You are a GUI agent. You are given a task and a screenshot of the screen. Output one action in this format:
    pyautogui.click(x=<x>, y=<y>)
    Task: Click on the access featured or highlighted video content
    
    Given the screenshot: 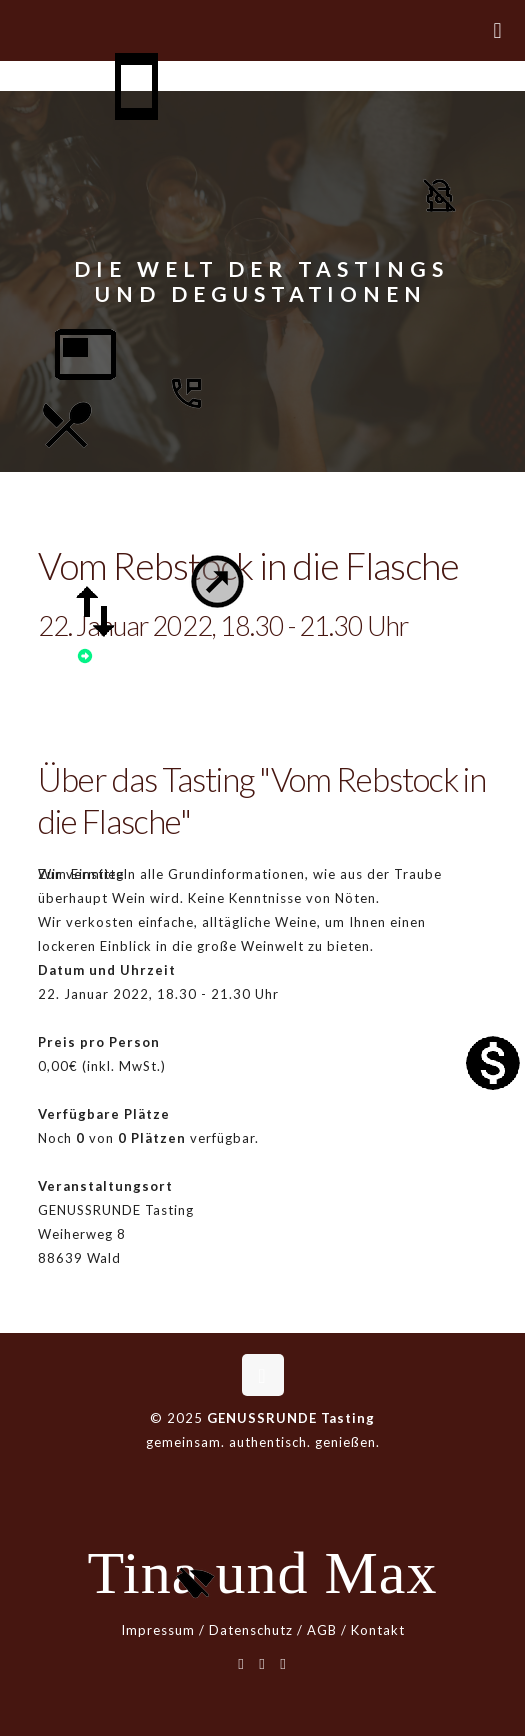 What is the action you would take?
    pyautogui.click(x=85, y=354)
    